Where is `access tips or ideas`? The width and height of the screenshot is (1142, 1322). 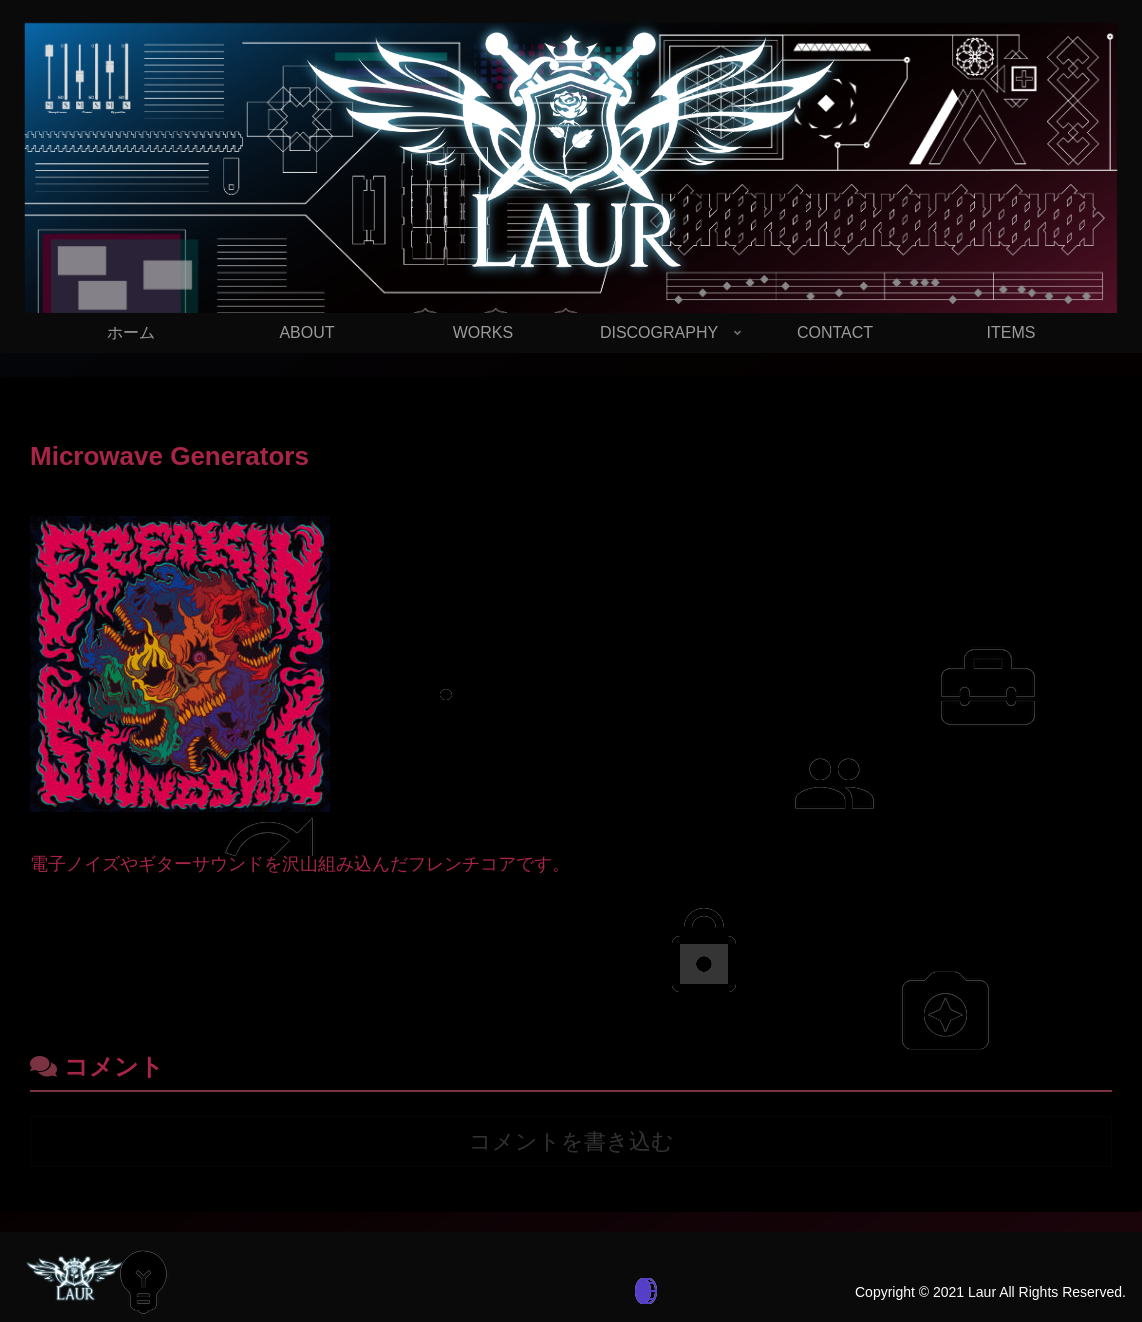
access tips or ideas is located at coordinates (143, 1280).